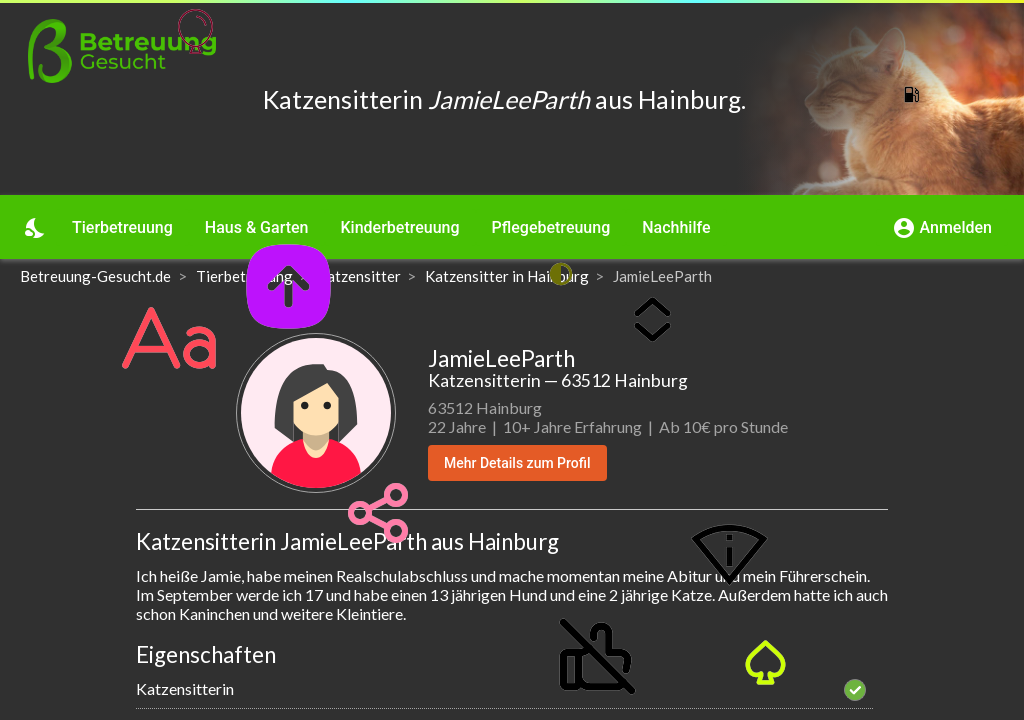 The image size is (1024, 720). Describe the element at coordinates (597, 656) in the screenshot. I see `like feature is disabled` at that location.